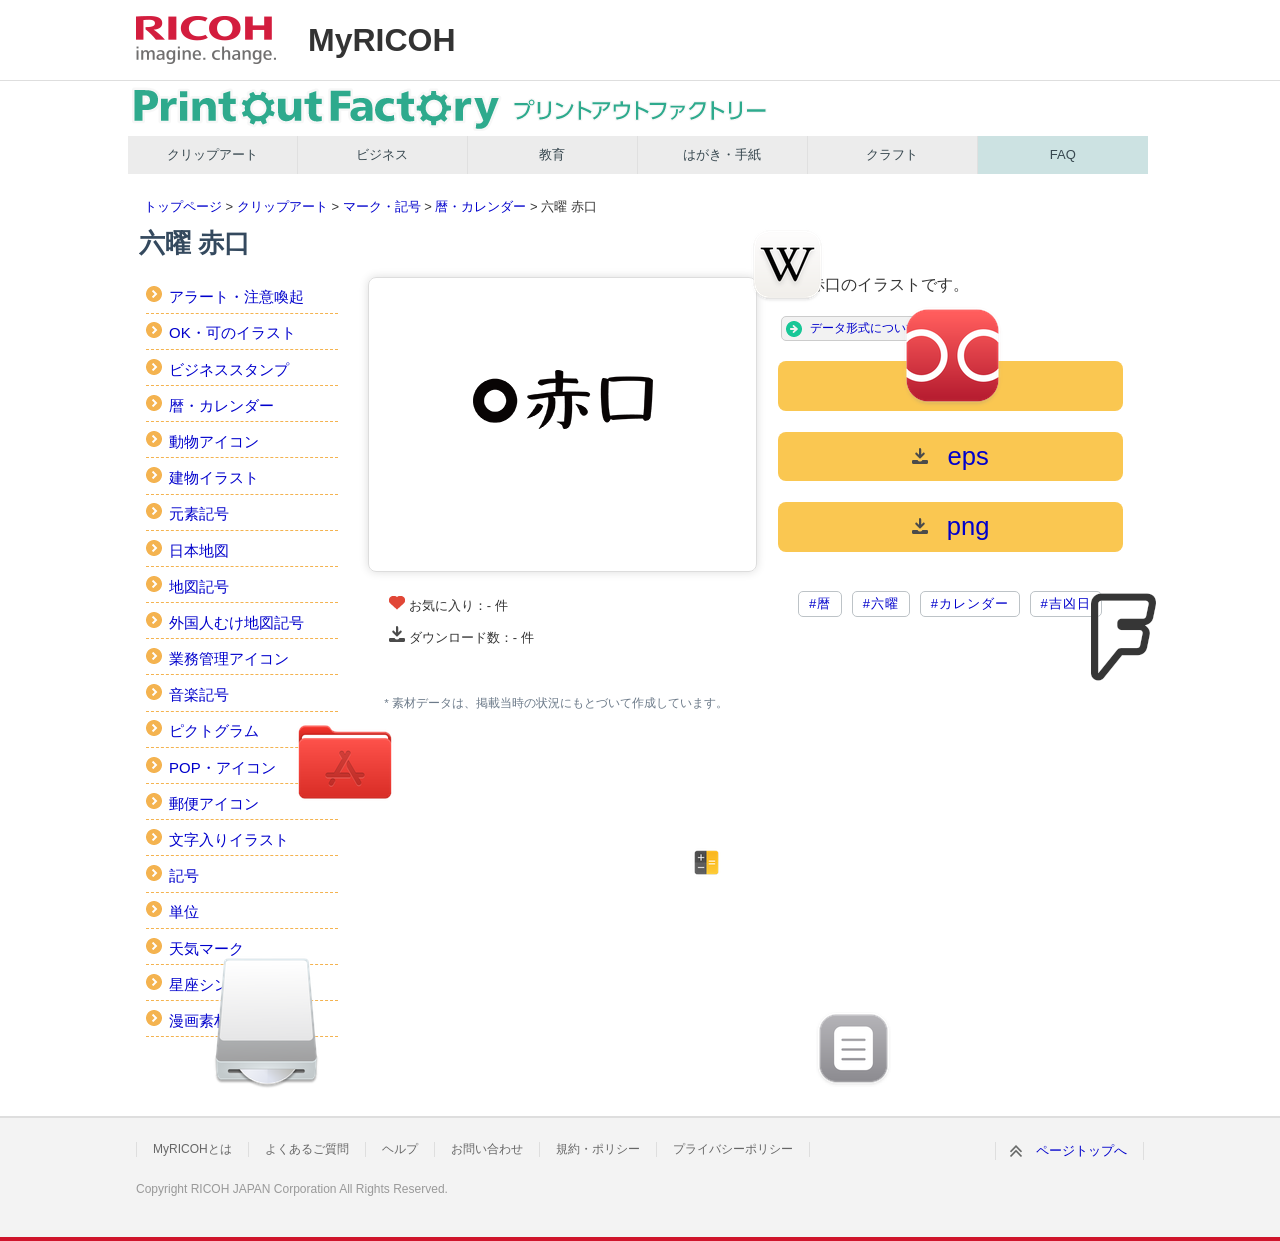 This screenshot has width=1280, height=1241. What do you see at coordinates (263, 1023) in the screenshot?
I see `access optical disc drive` at bounding box center [263, 1023].